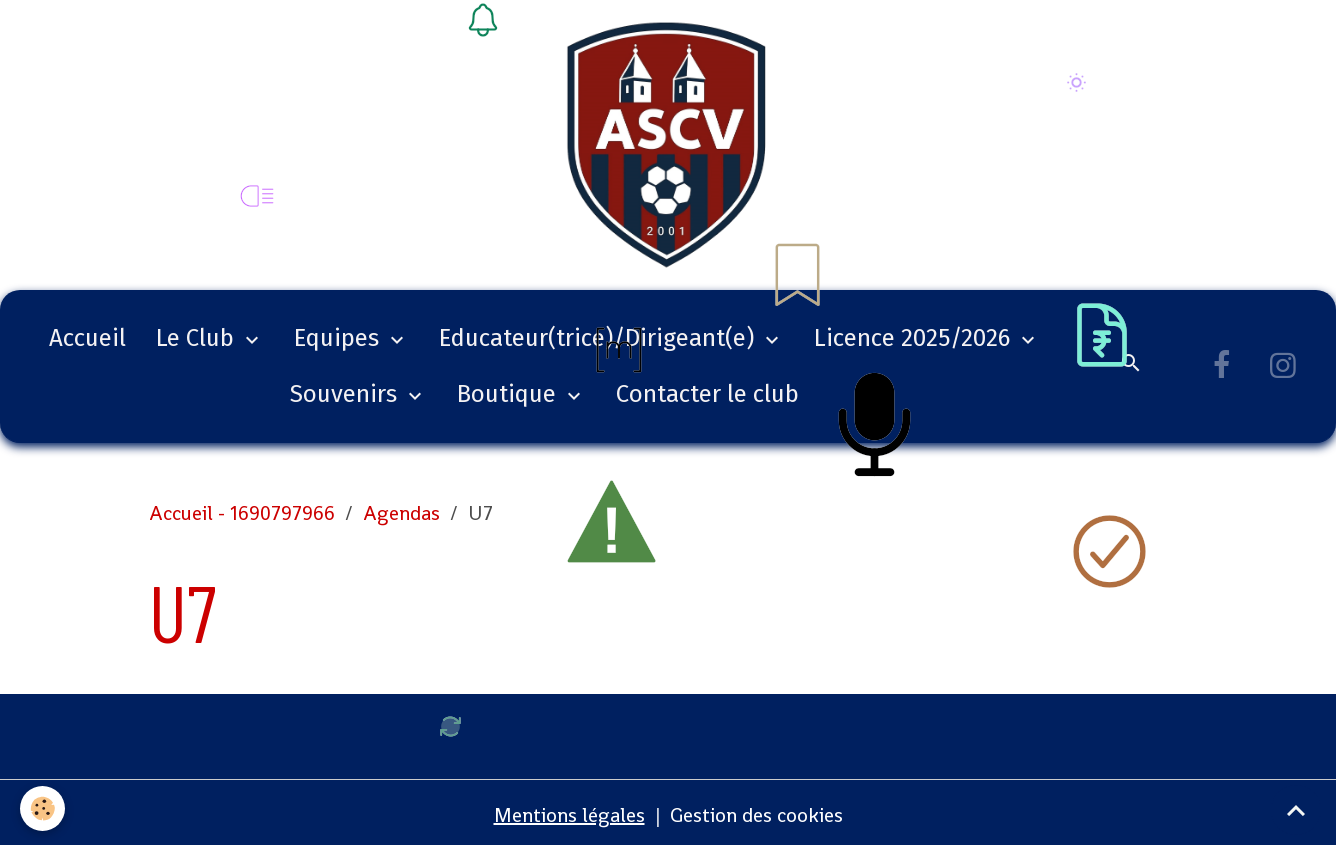 This screenshot has width=1336, height=850. Describe the element at coordinates (1076, 82) in the screenshot. I see `adjust screen brightness to low setting` at that location.